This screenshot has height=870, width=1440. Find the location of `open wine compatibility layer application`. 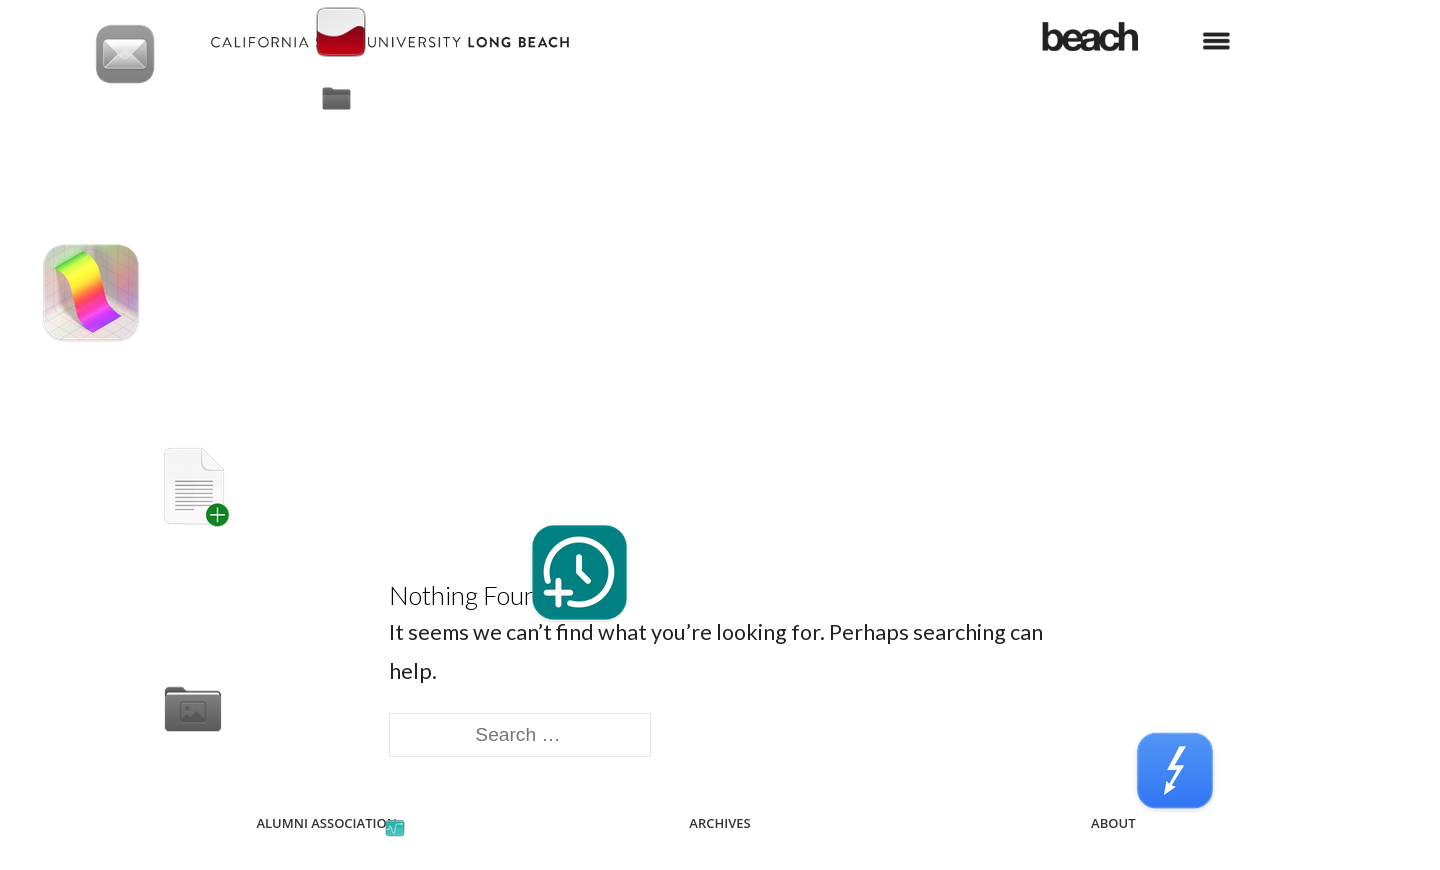

open wine compatibility layer application is located at coordinates (341, 32).